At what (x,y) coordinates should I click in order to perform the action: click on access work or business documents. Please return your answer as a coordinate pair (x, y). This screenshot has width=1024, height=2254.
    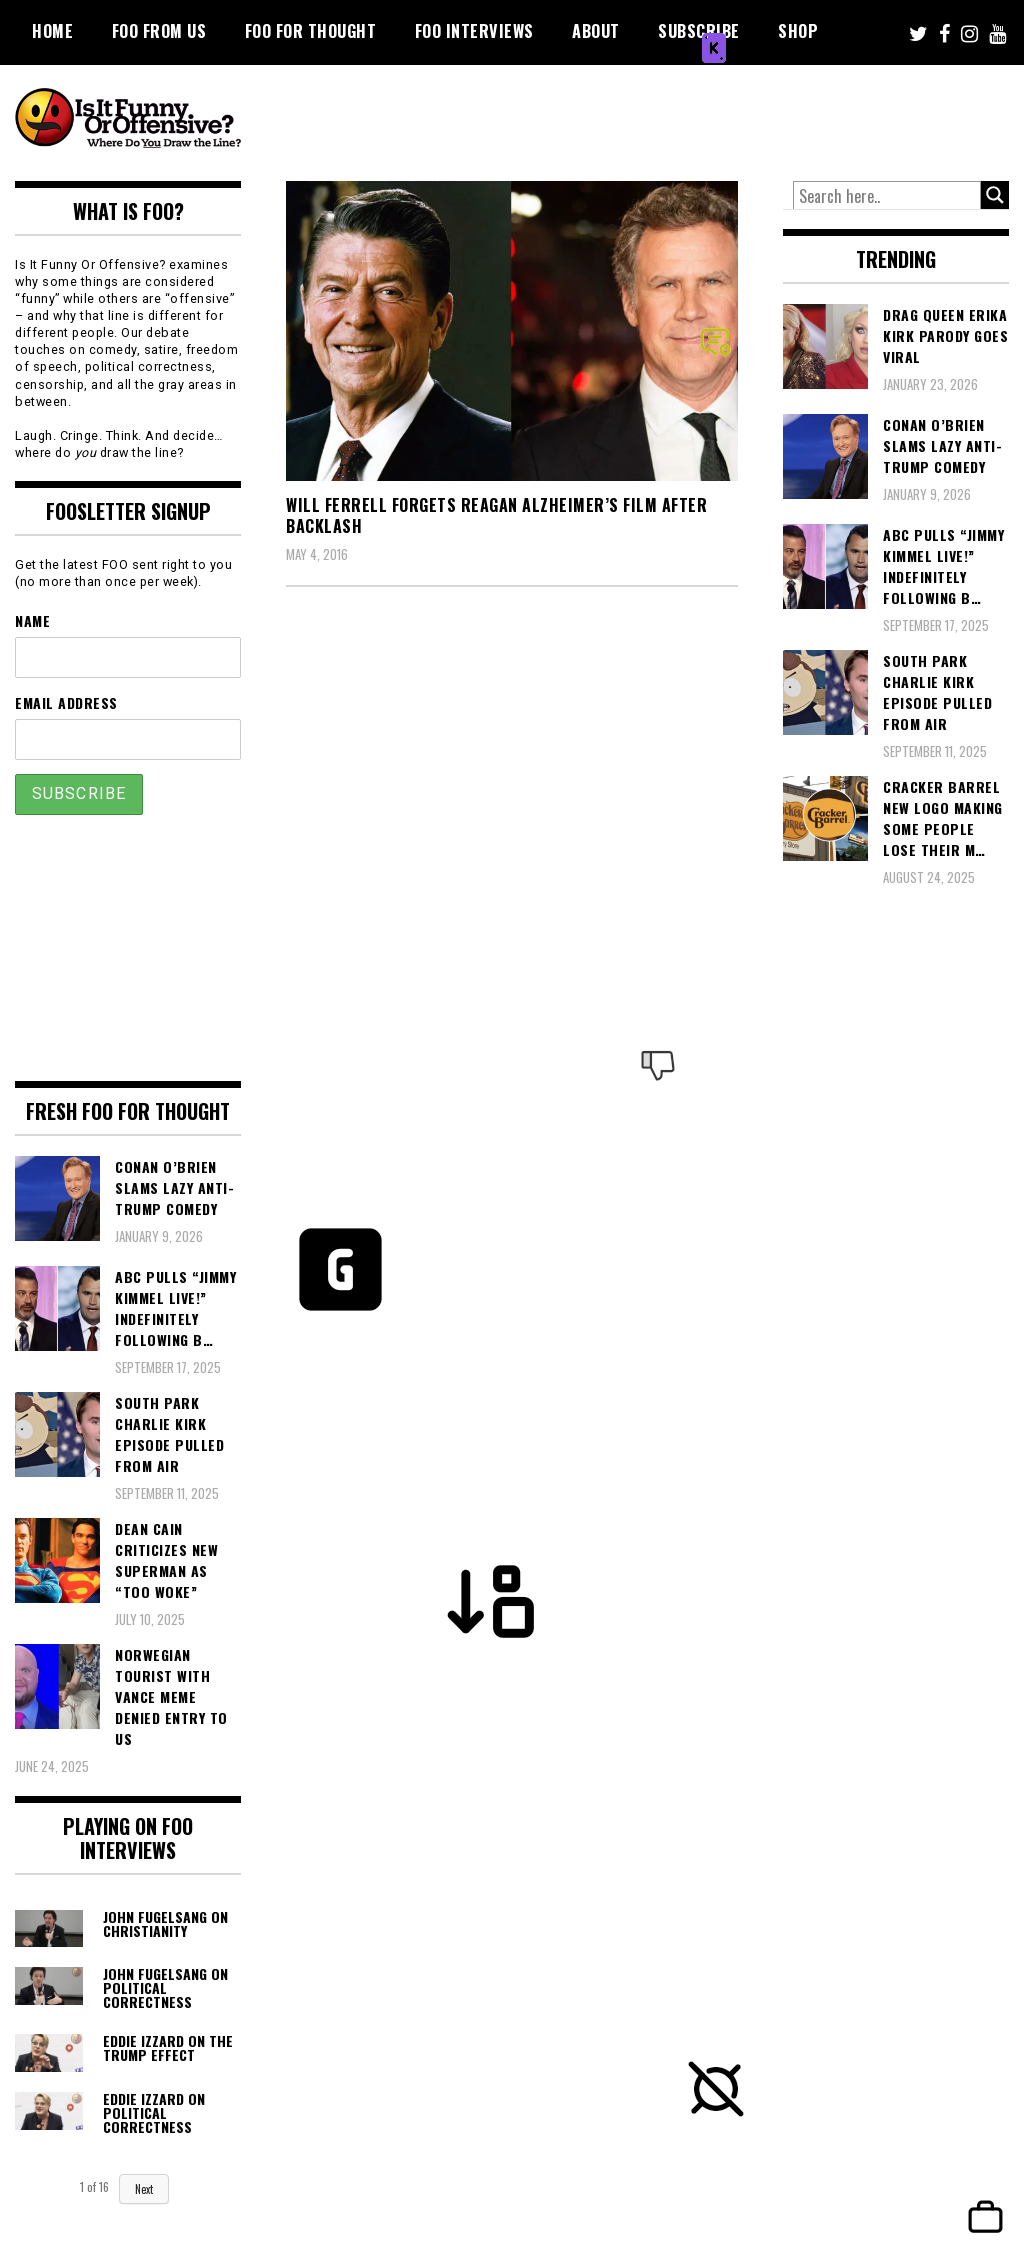
    Looking at the image, I should click on (985, 2217).